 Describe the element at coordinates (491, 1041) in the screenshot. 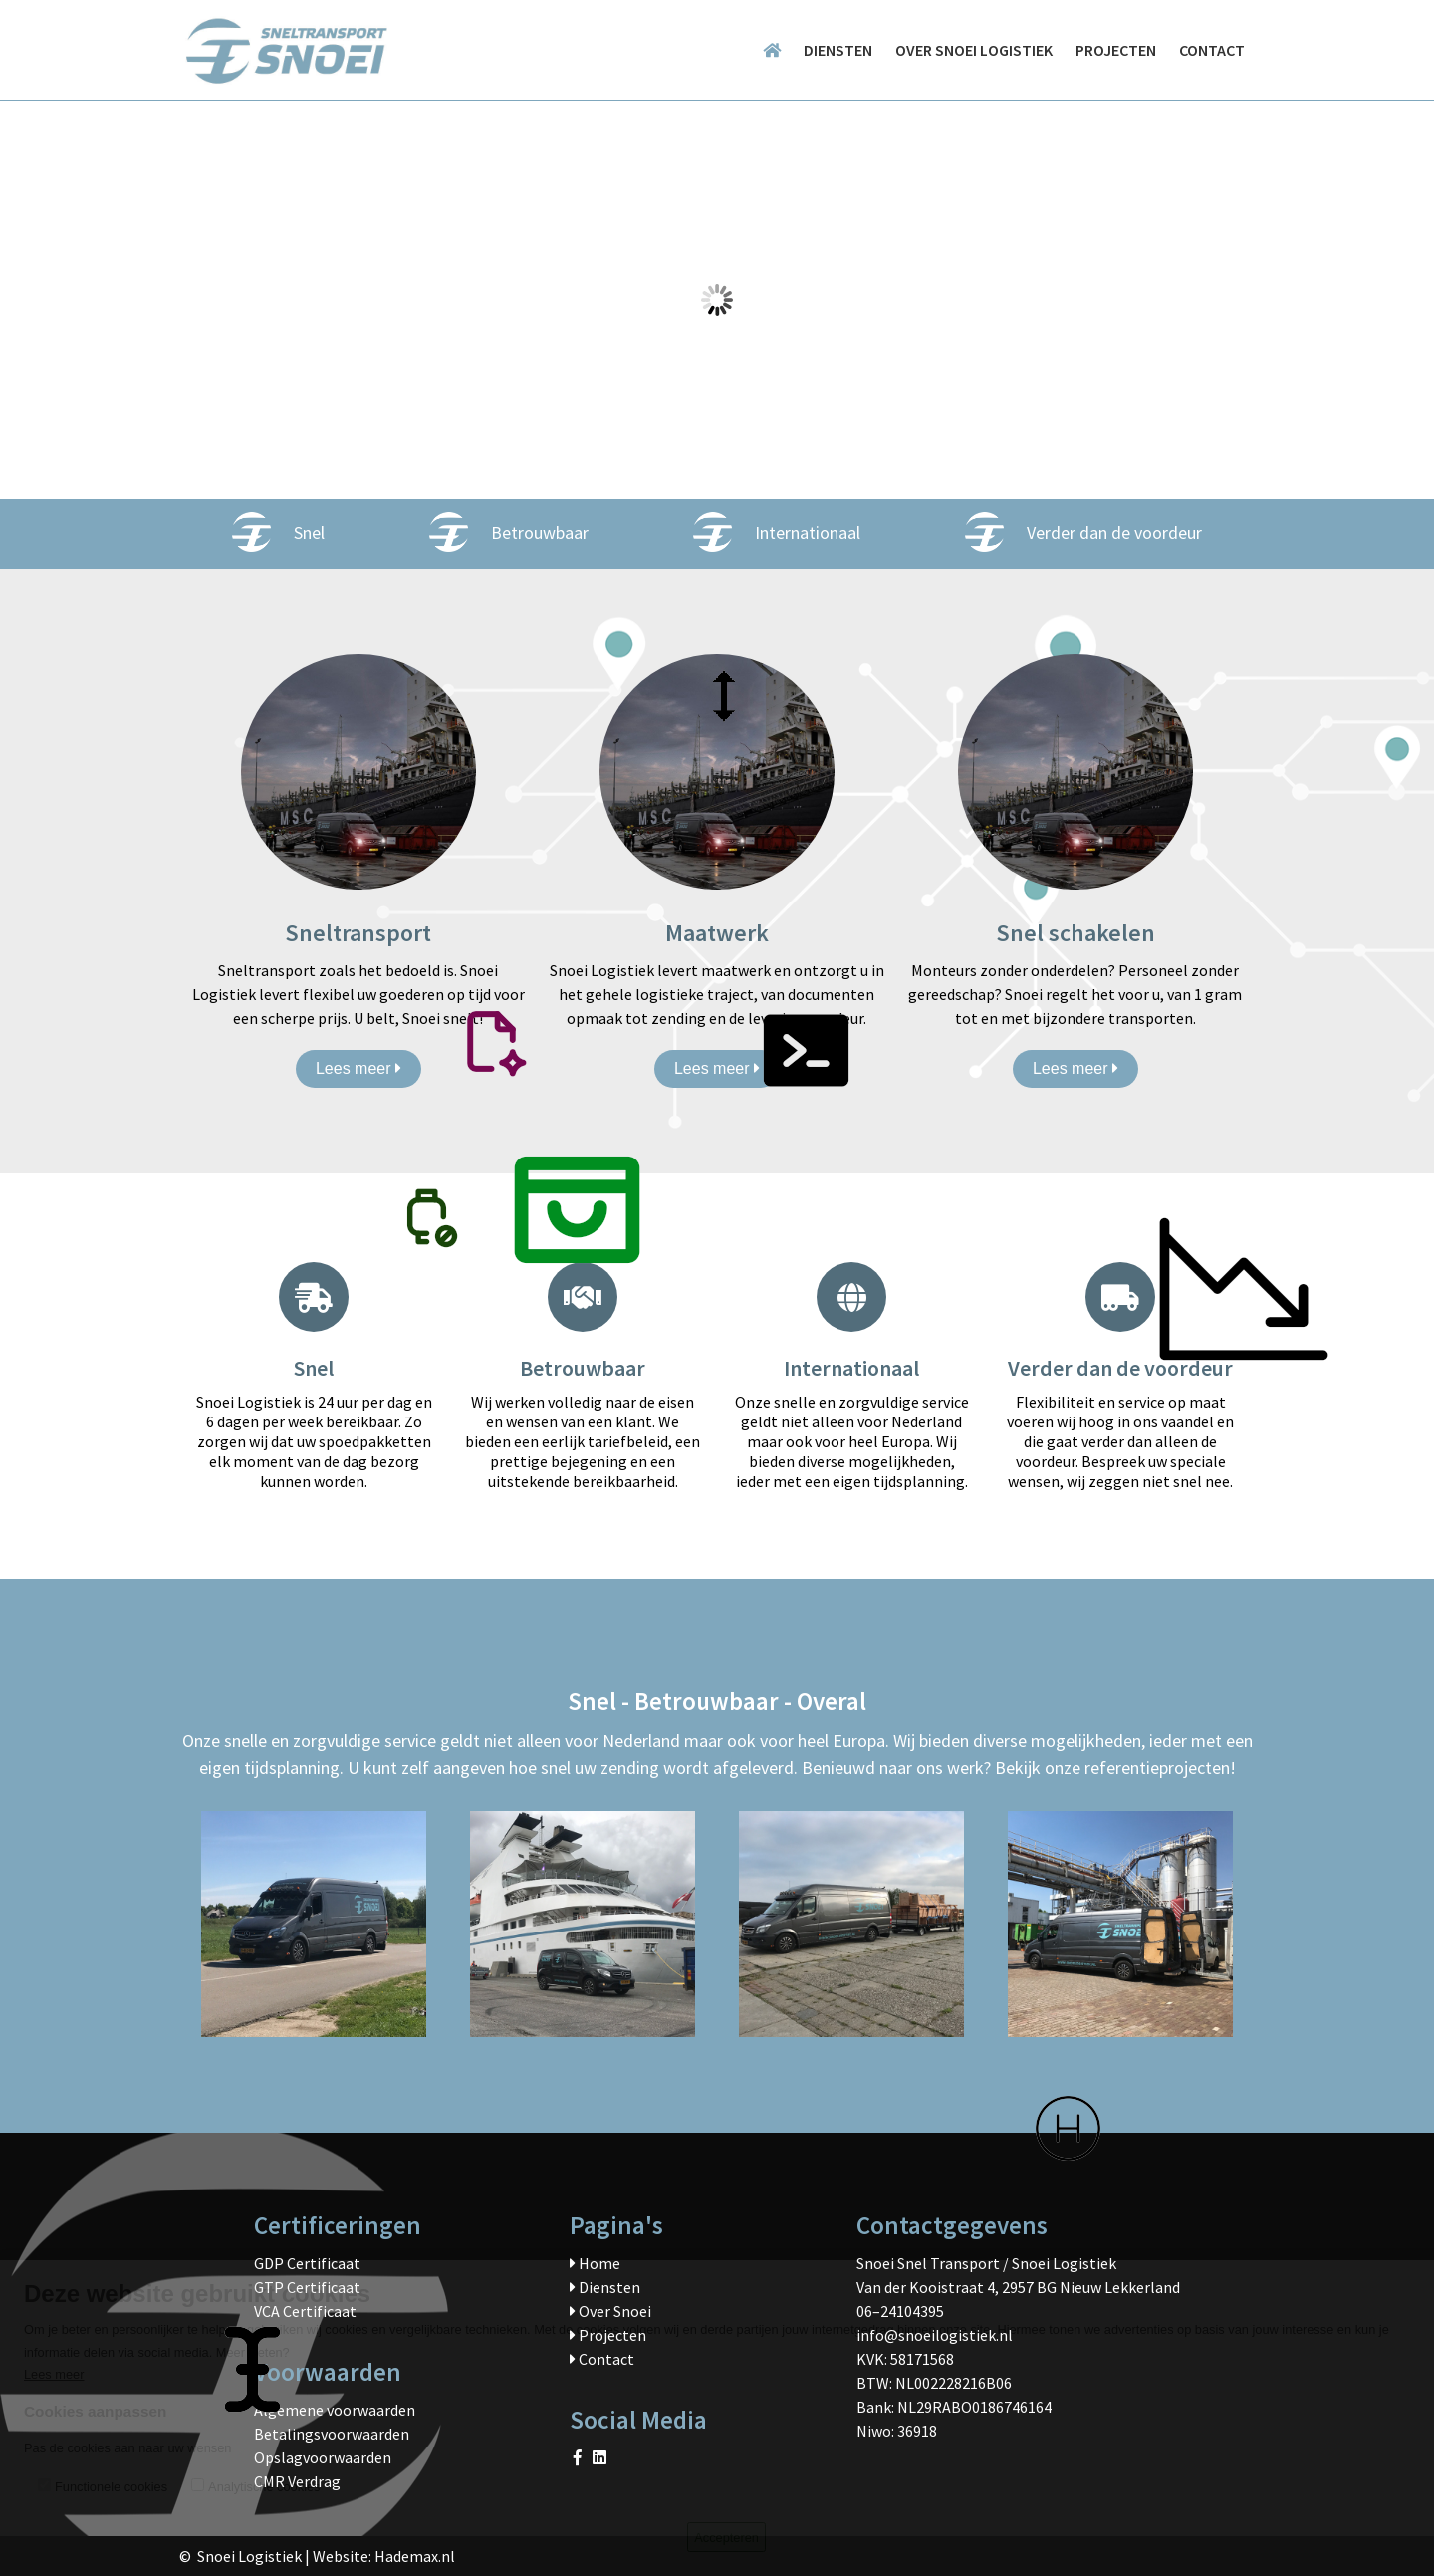

I see `generate AI content for this document` at that location.